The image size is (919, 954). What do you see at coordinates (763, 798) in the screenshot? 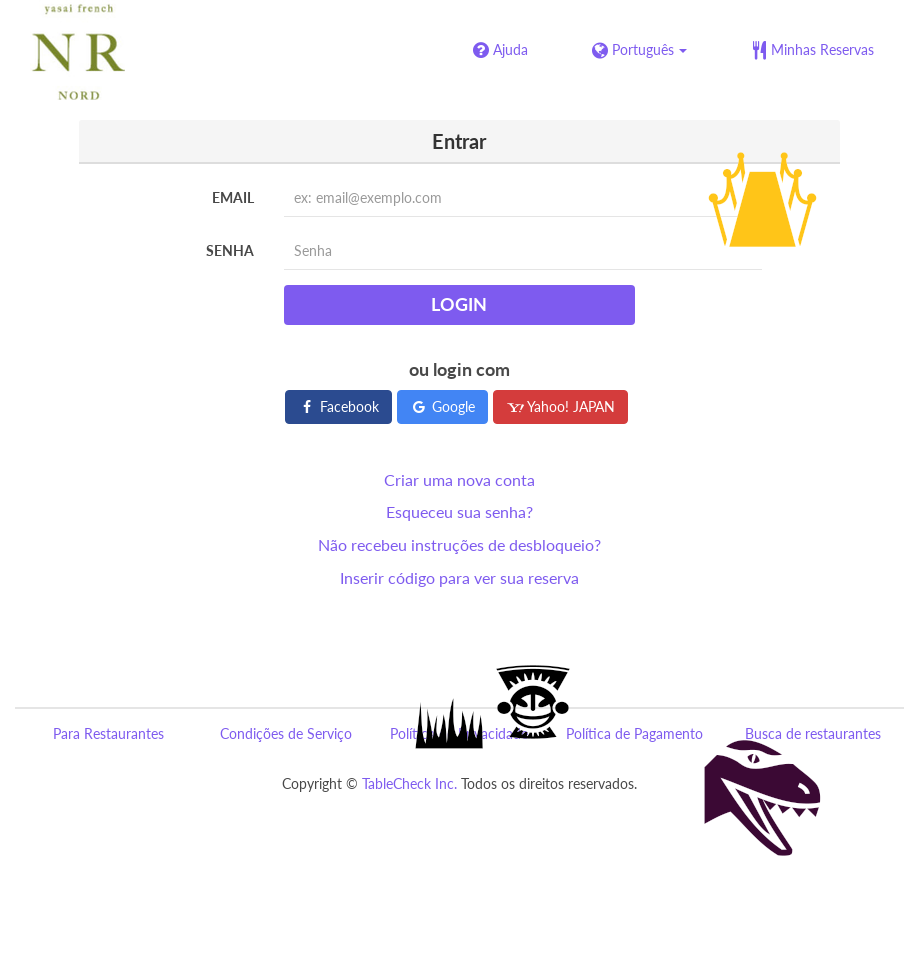
I see `select ninja velociraptor character` at bounding box center [763, 798].